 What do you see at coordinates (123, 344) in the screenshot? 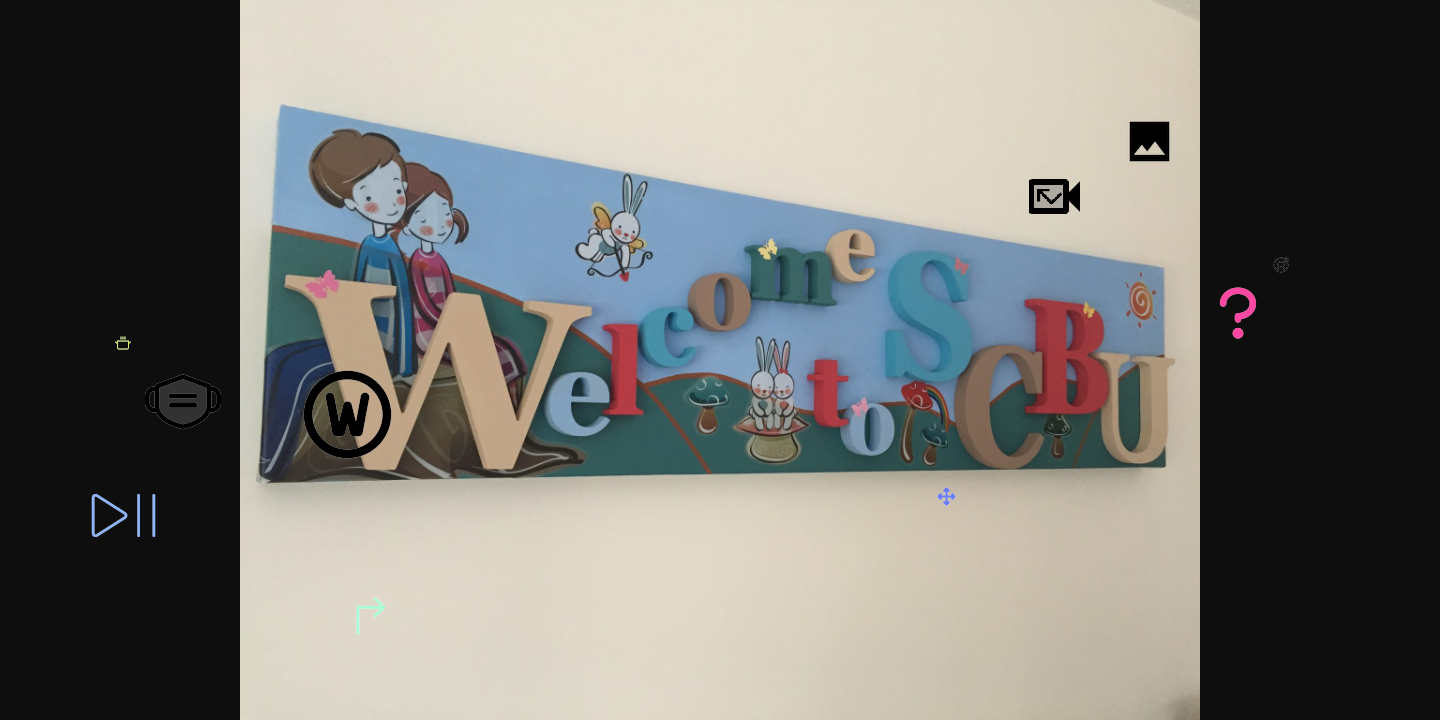
I see `access recipes or cooking features` at bounding box center [123, 344].